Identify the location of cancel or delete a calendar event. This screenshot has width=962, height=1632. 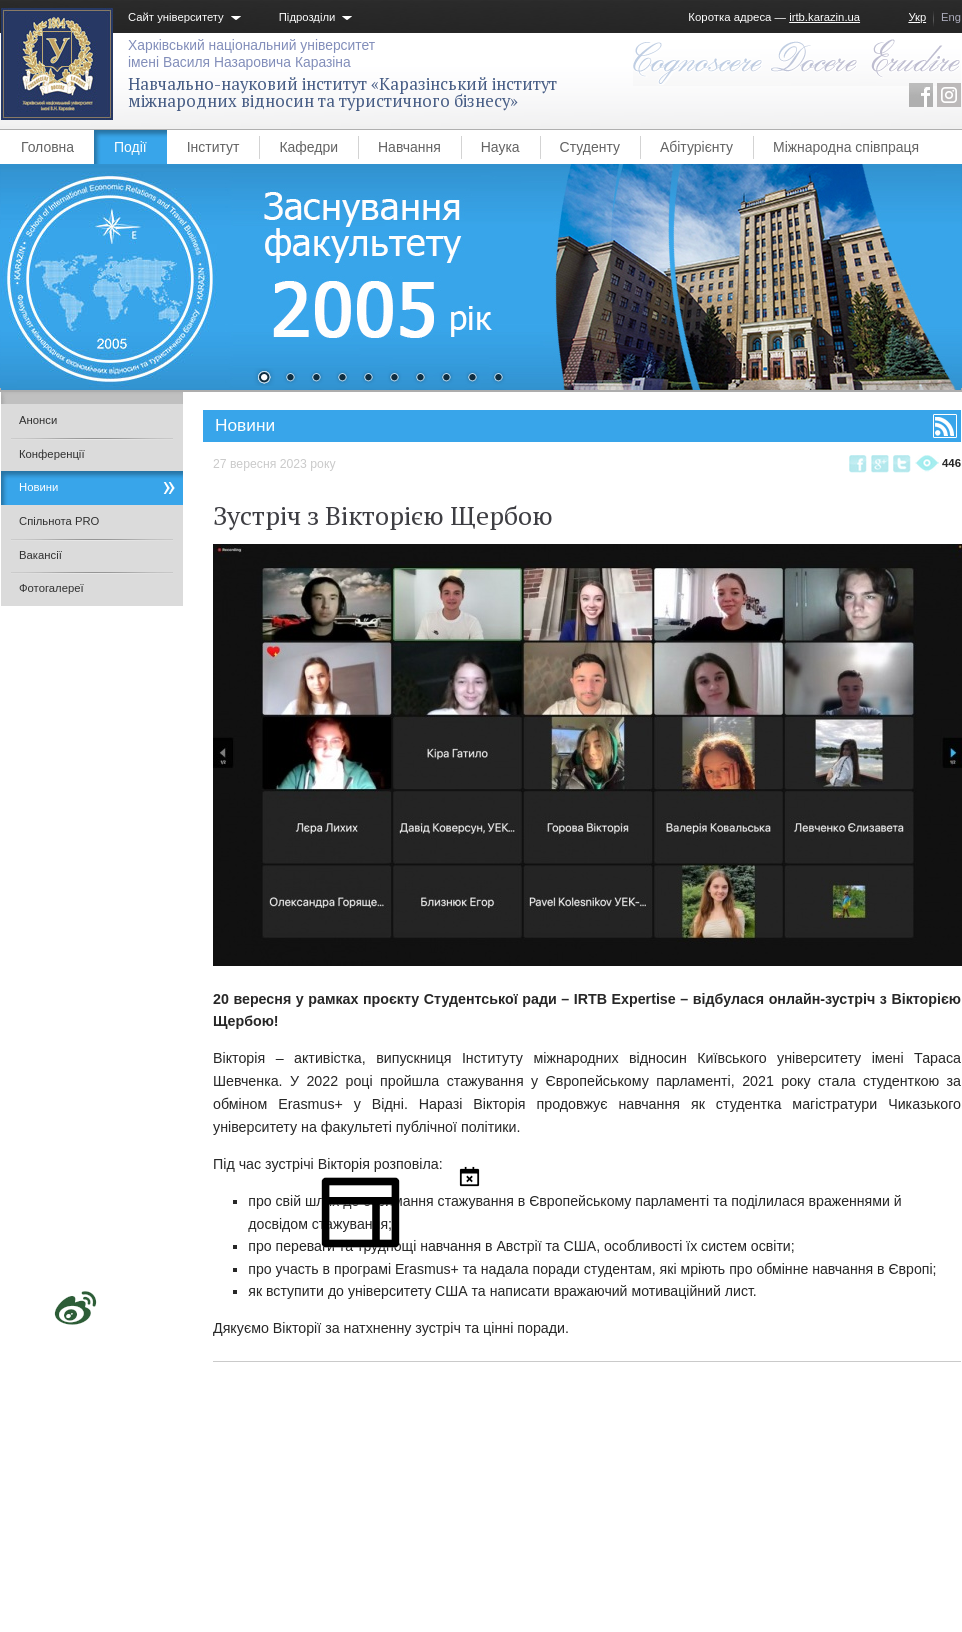
(469, 1177).